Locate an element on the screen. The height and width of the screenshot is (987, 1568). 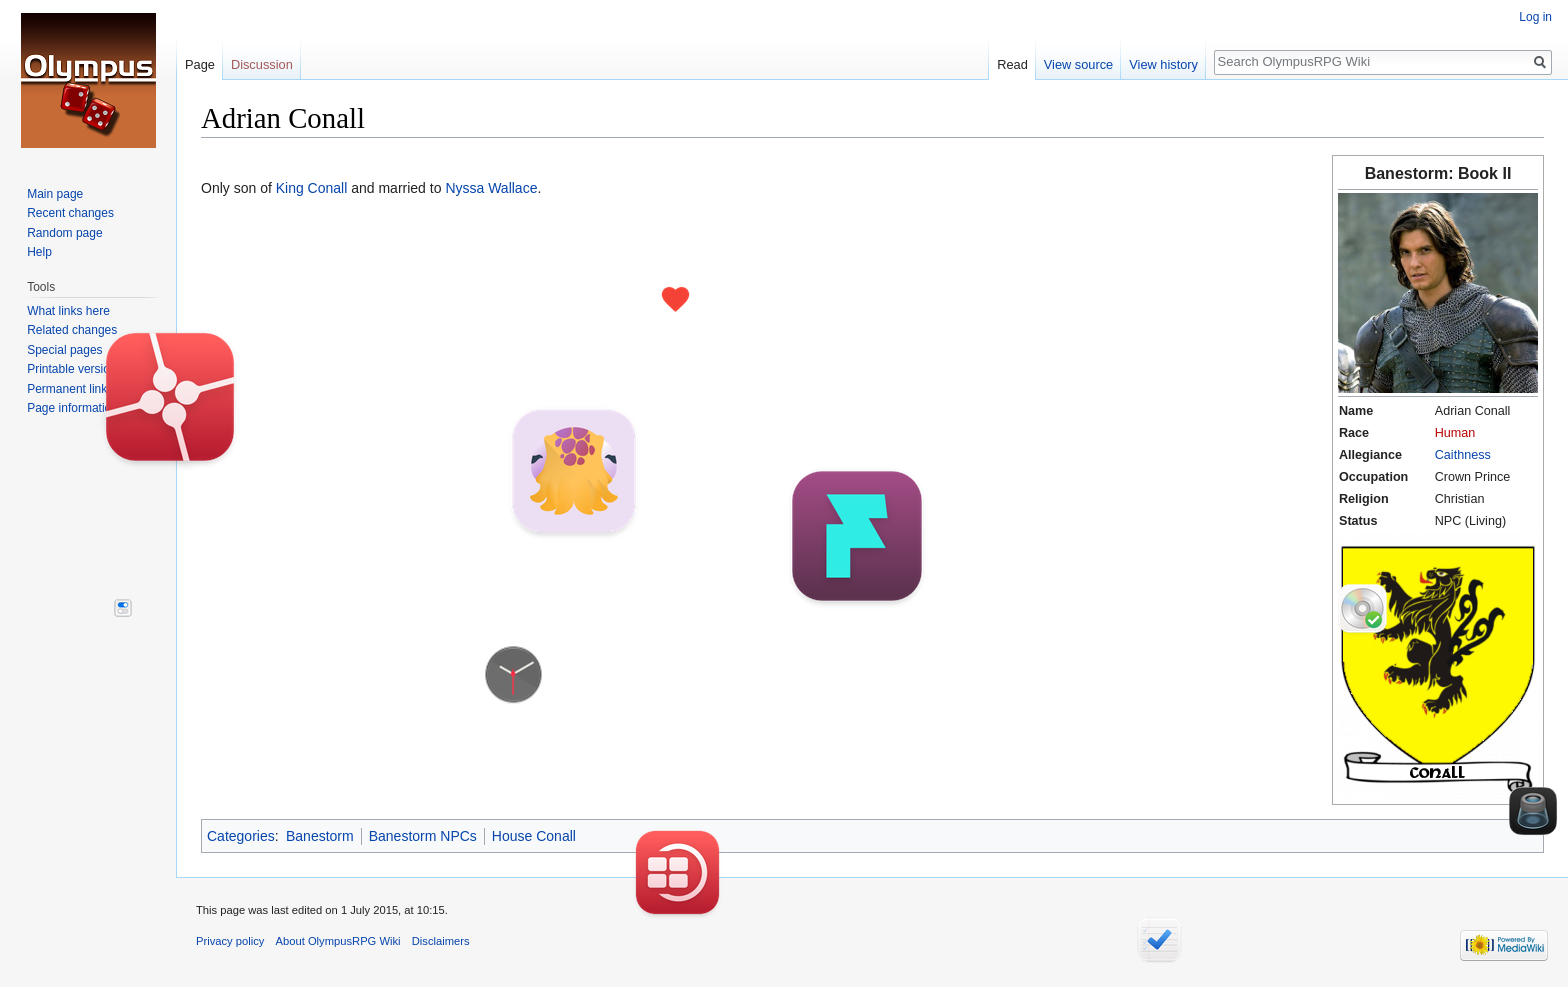
open budgie desktop window previews app is located at coordinates (677, 872).